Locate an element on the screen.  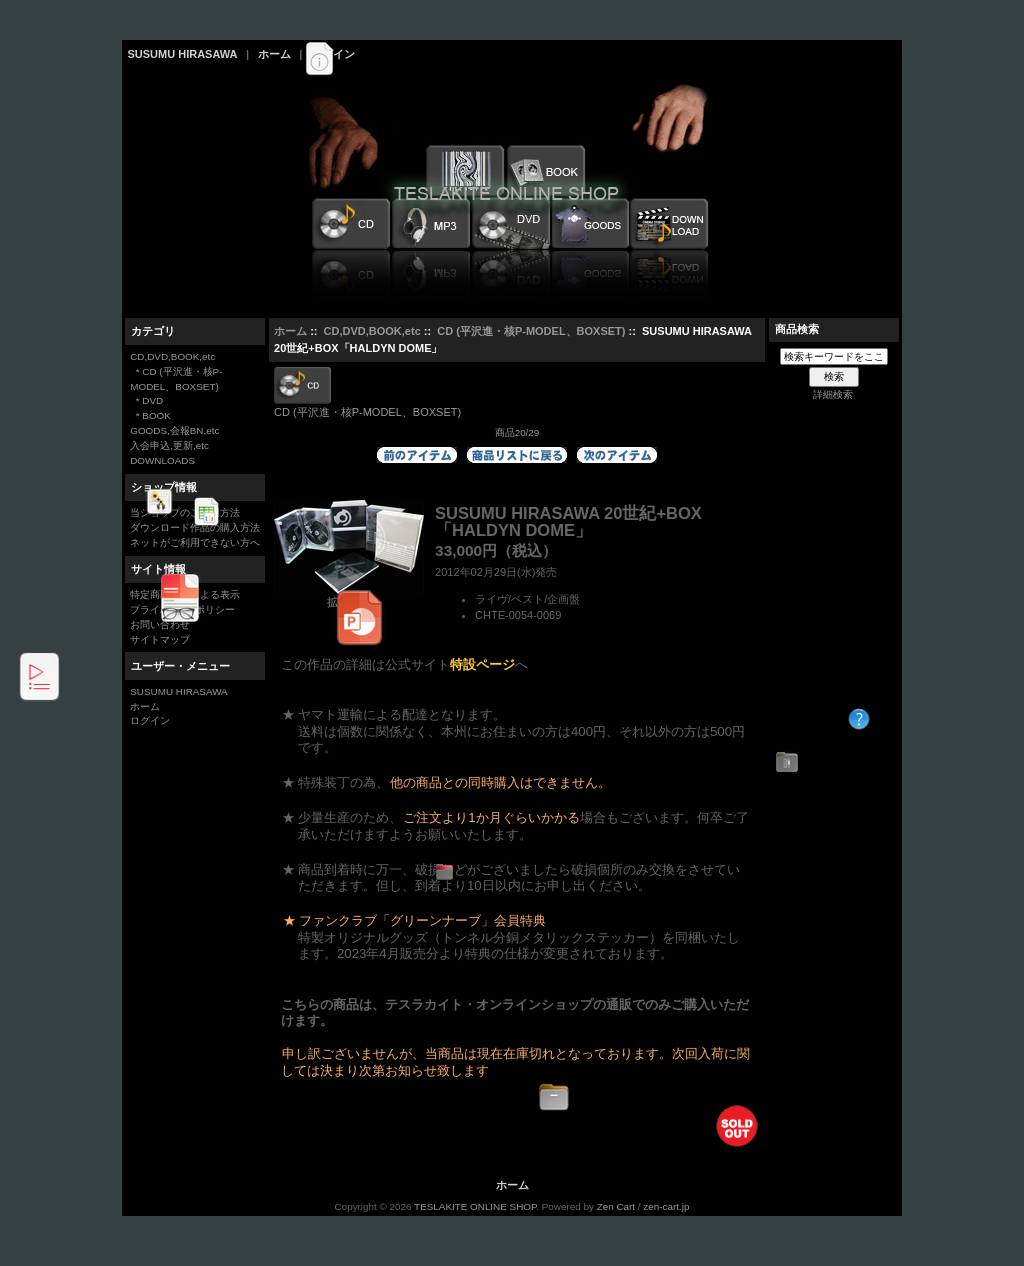
open the file manager application is located at coordinates (554, 1097).